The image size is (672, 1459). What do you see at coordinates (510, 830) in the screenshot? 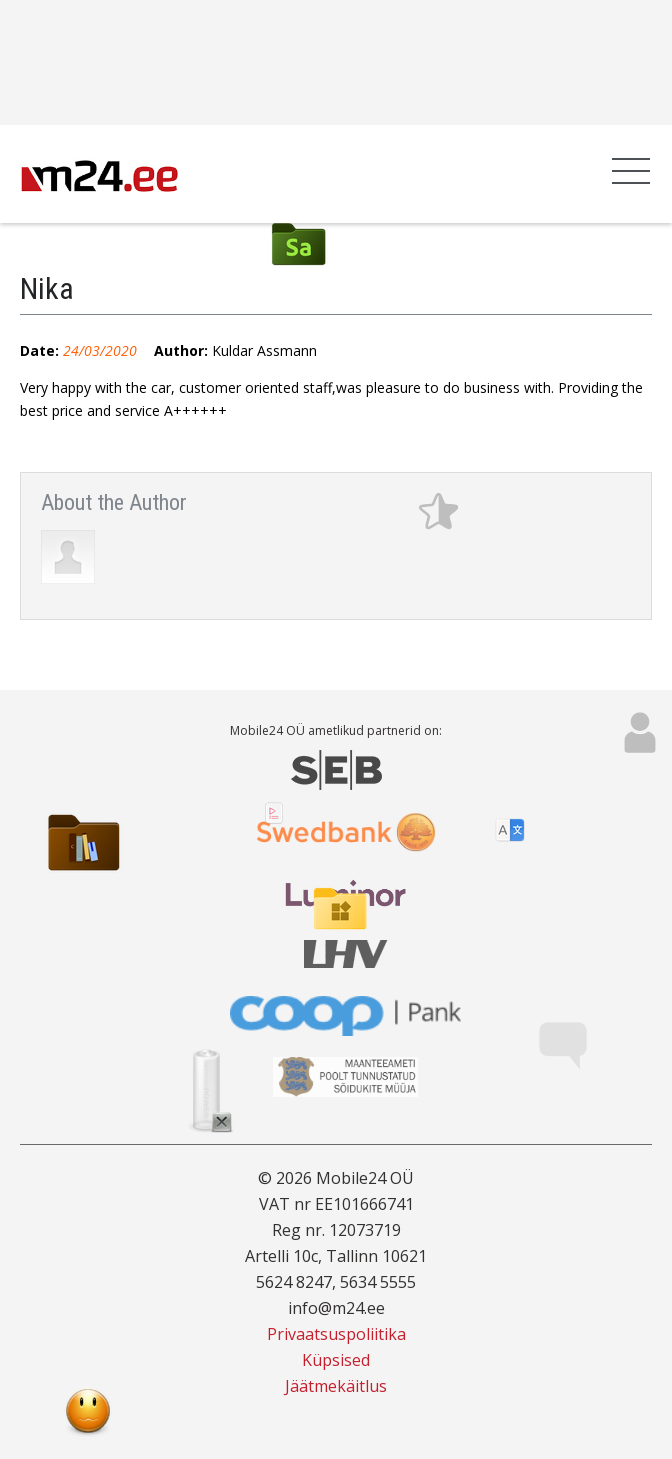
I see `access language and translation settings` at bounding box center [510, 830].